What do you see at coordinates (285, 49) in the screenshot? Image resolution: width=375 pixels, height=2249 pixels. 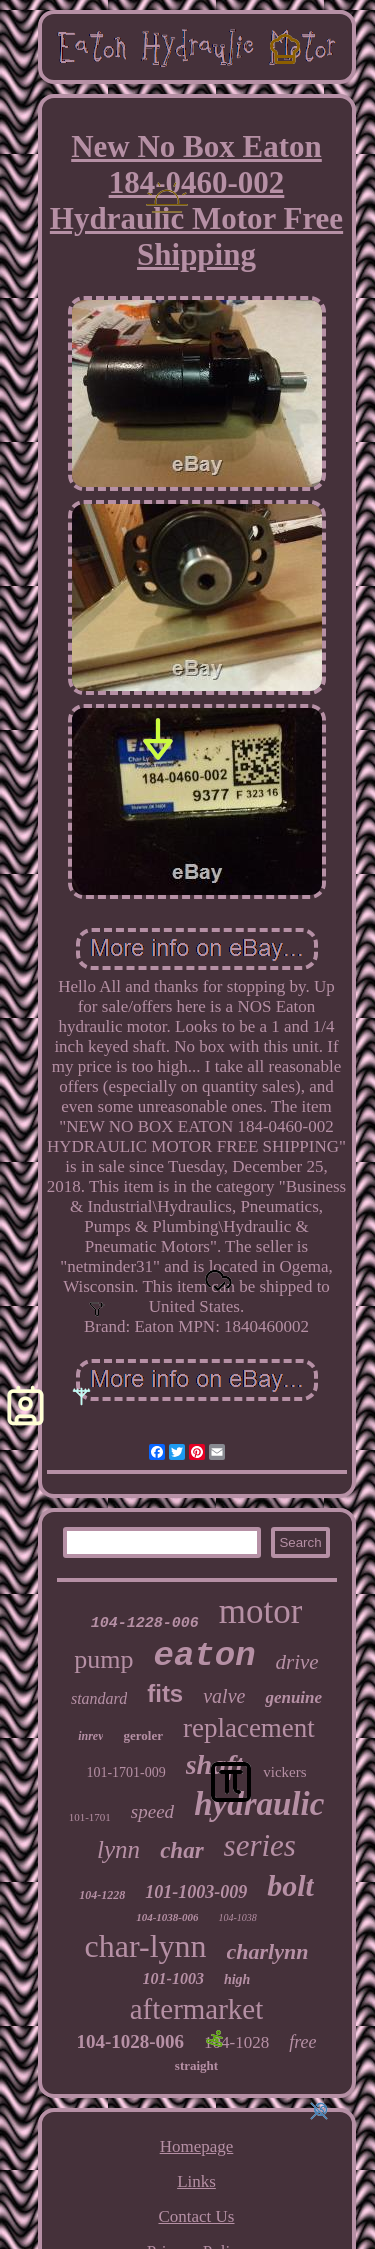 I see `browse recipes or cooking content` at bounding box center [285, 49].